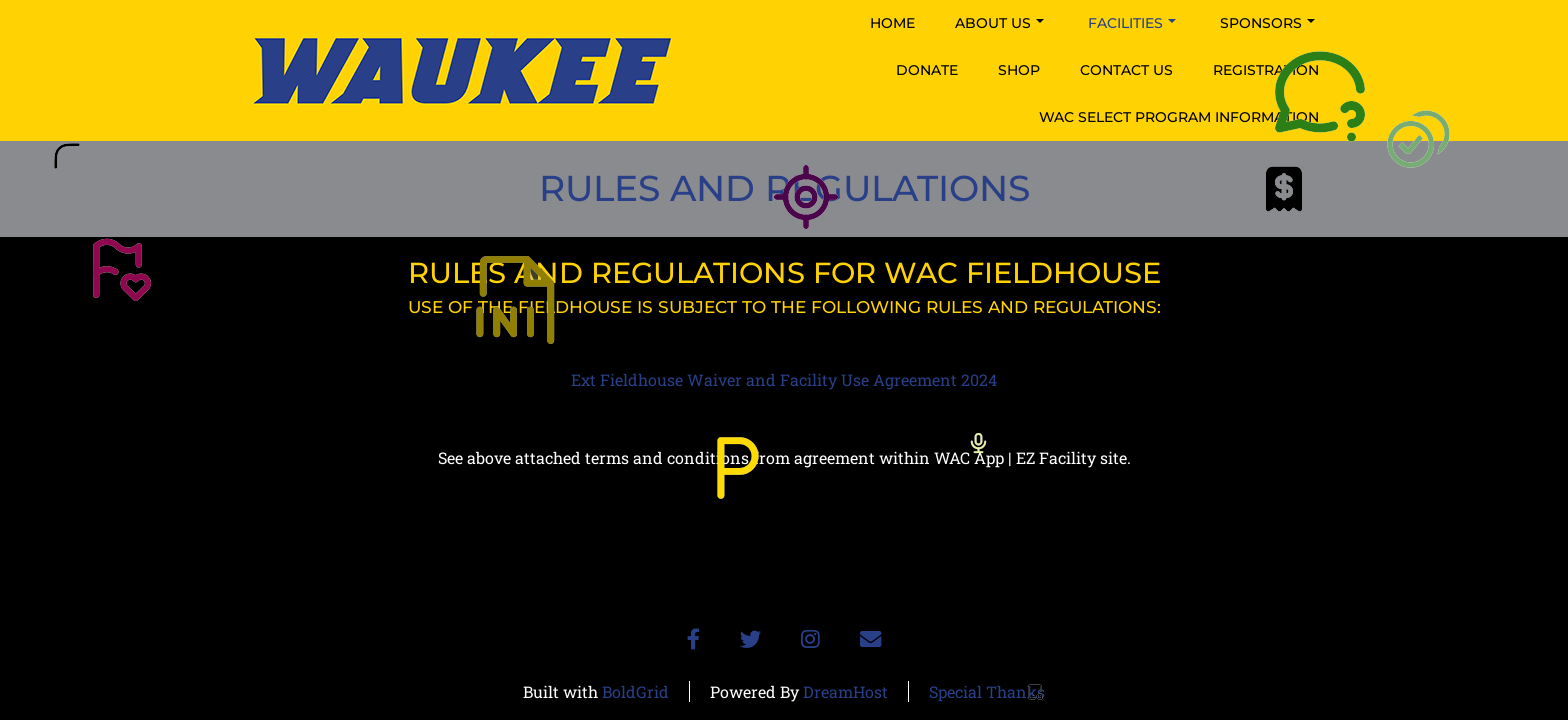 This screenshot has width=1568, height=720. I want to click on indicates parking availability or location, so click(738, 468).